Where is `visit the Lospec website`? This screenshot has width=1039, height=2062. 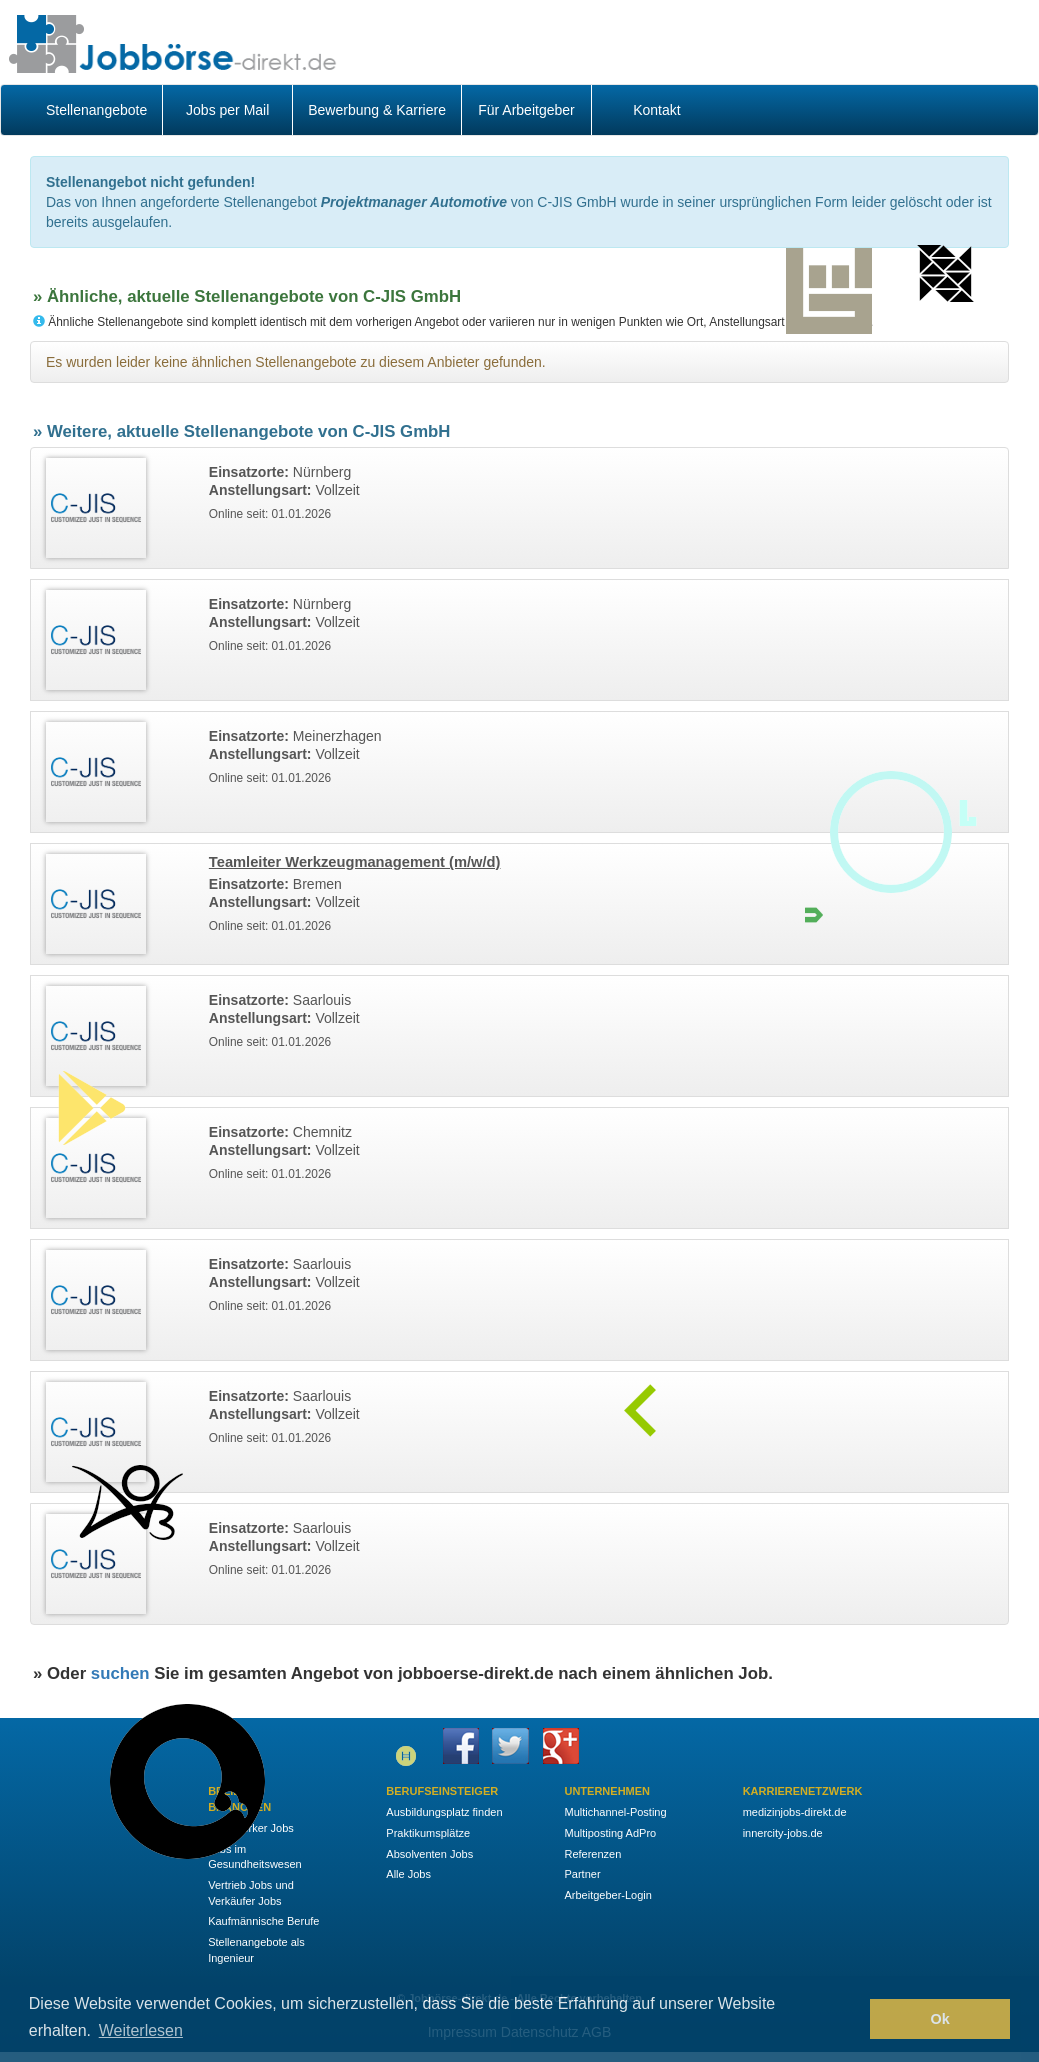 visit the Lospec website is located at coordinates (968, 813).